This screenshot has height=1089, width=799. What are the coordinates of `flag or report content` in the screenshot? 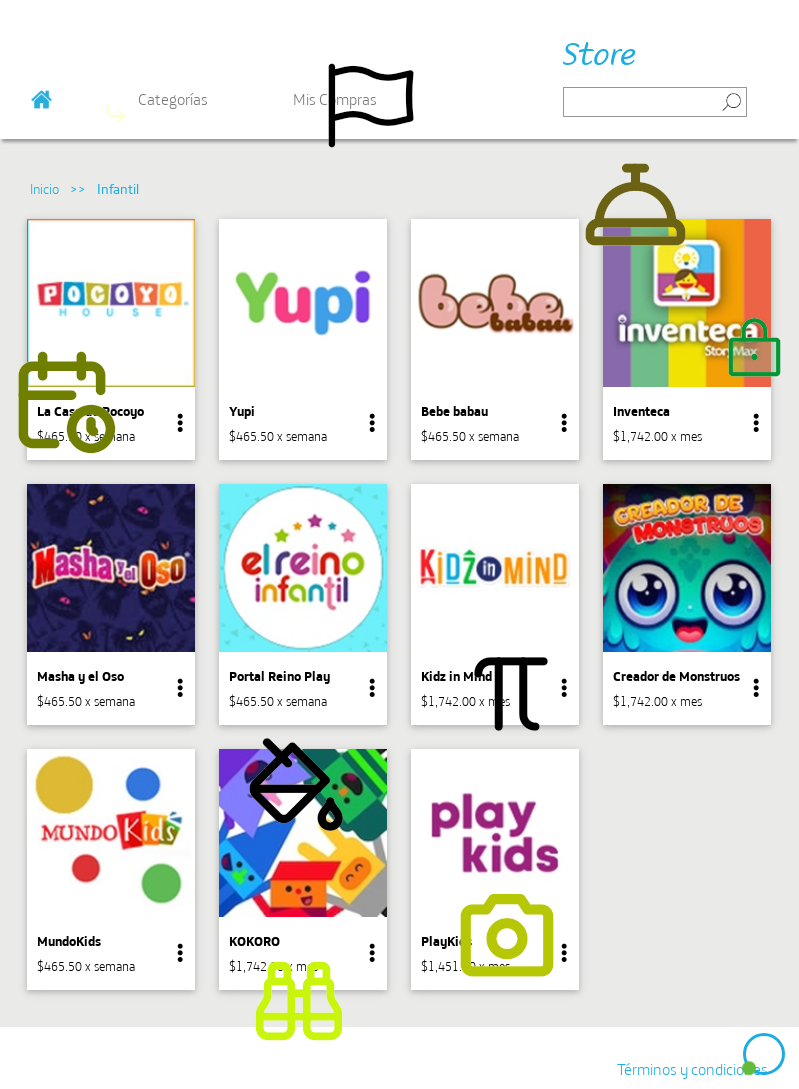 It's located at (370, 105).